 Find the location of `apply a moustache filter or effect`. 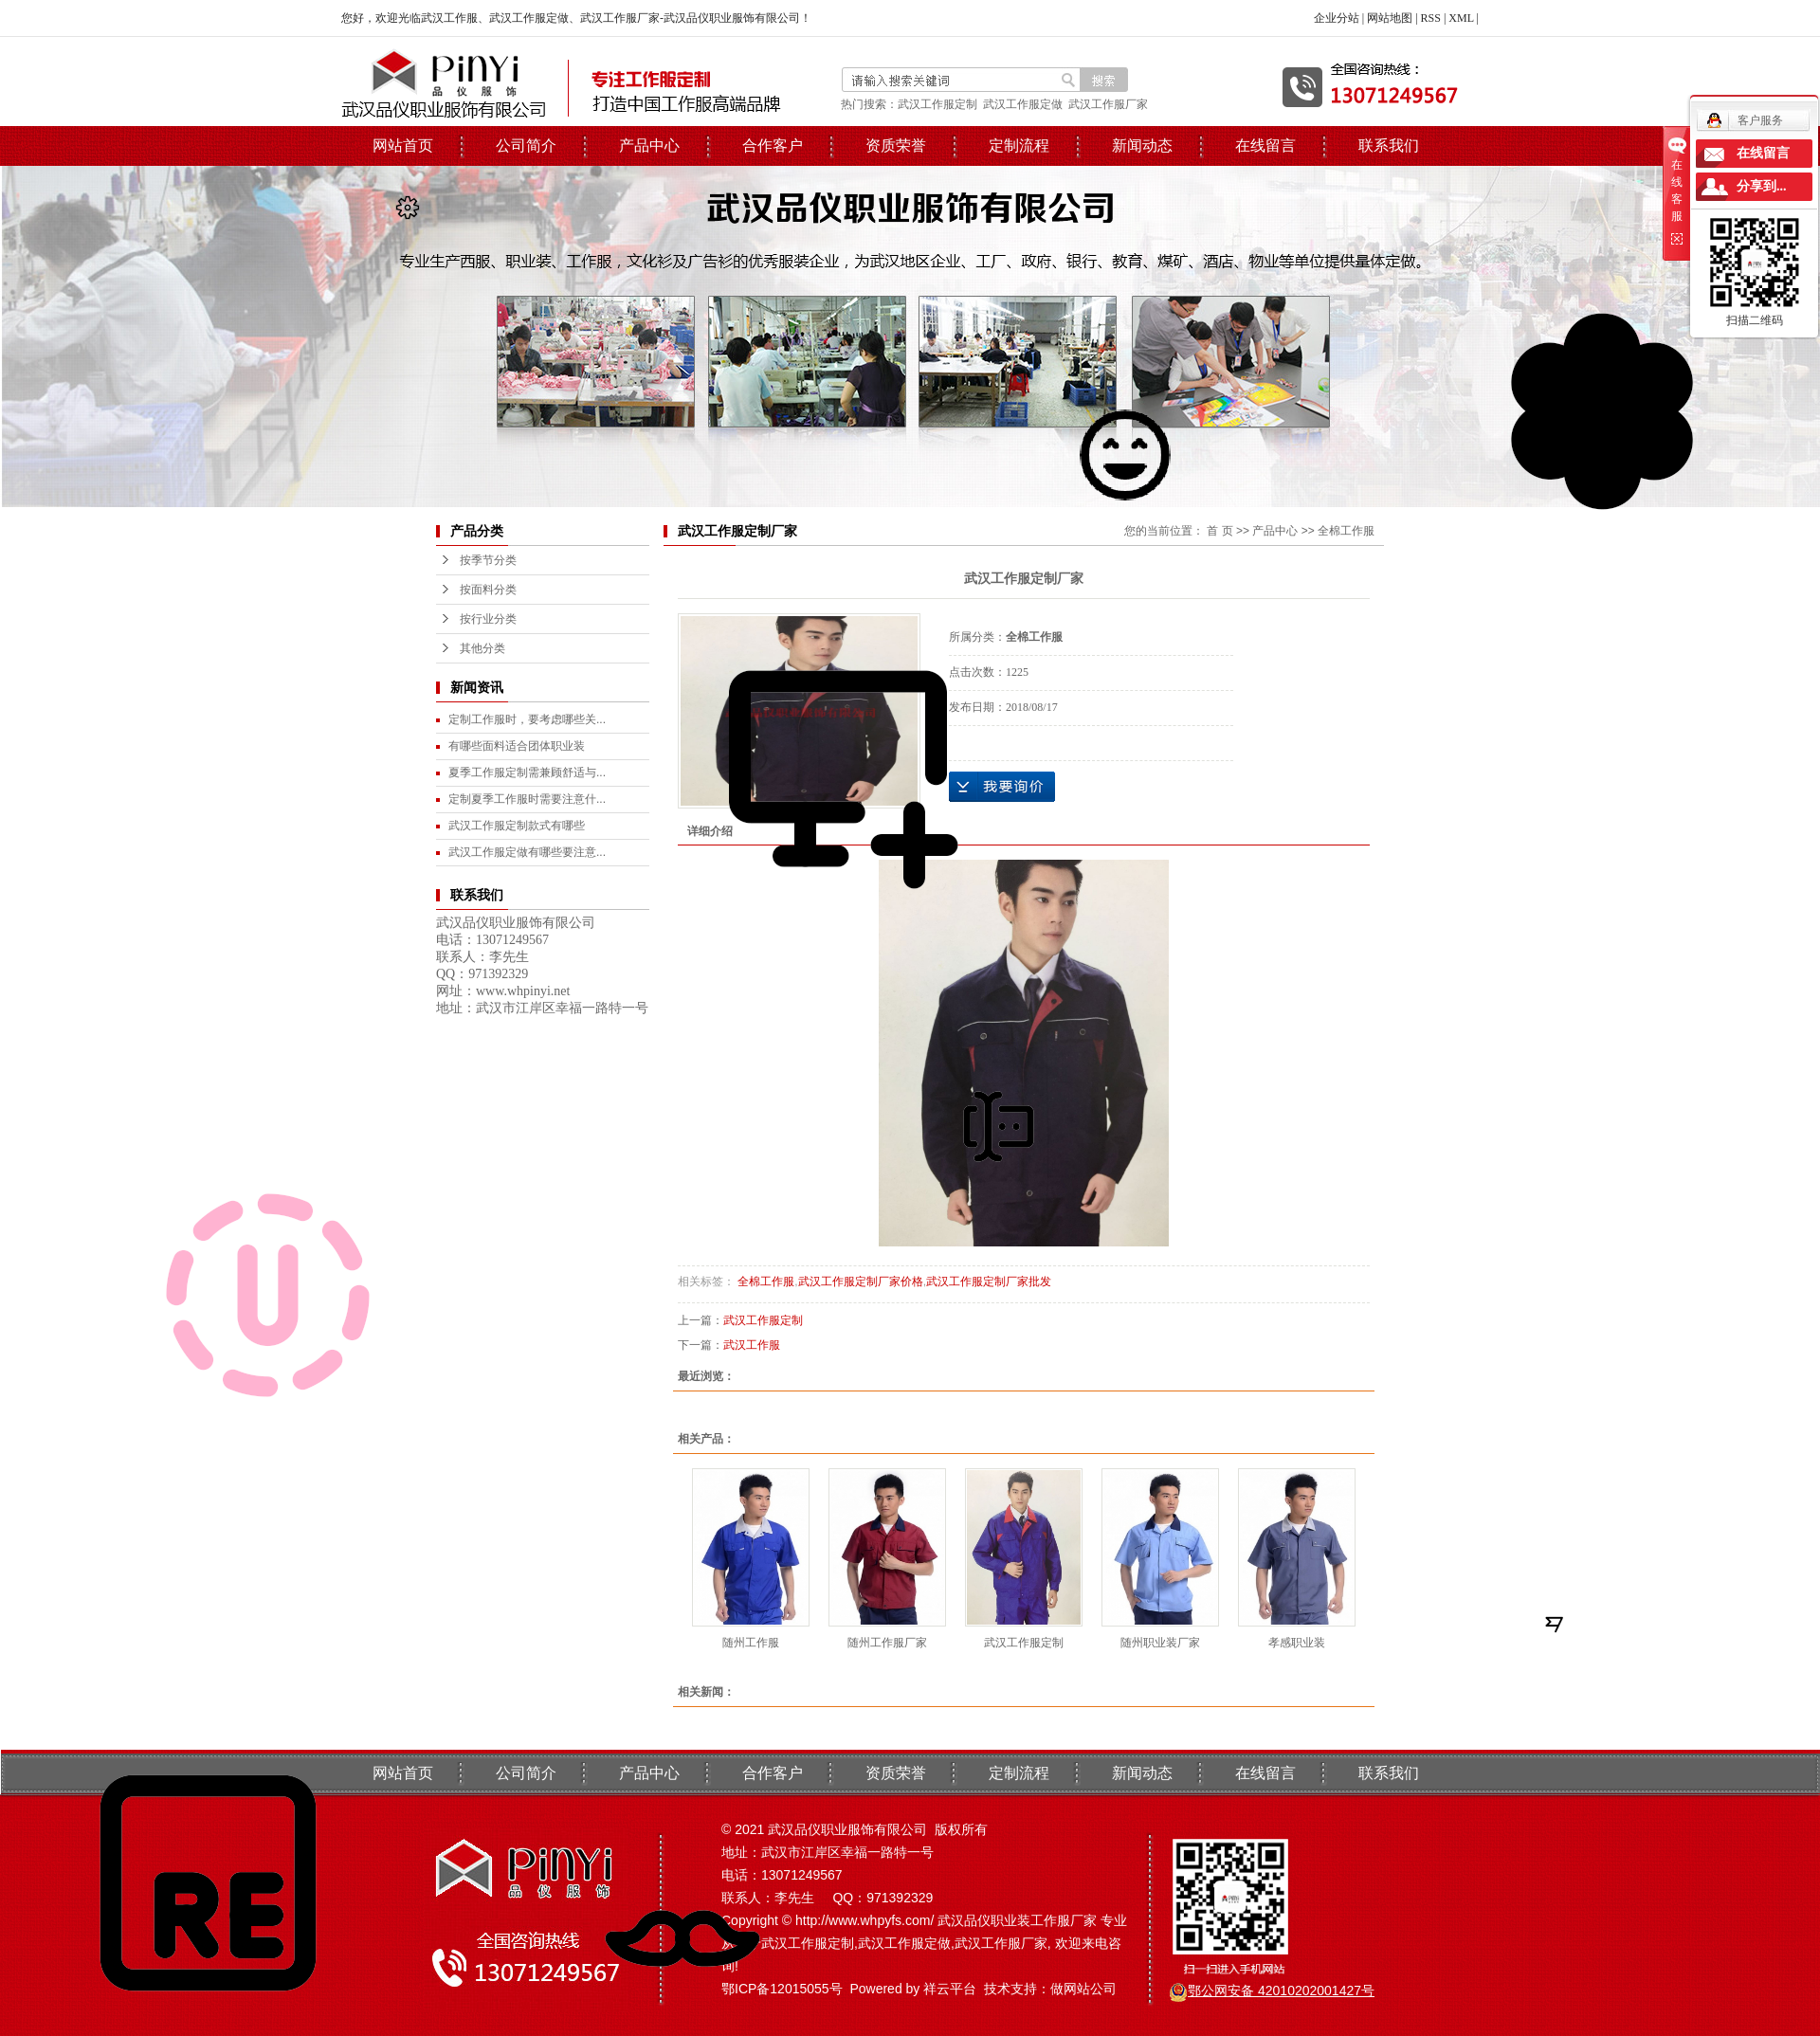

apply a moustache filter or effect is located at coordinates (682, 1938).